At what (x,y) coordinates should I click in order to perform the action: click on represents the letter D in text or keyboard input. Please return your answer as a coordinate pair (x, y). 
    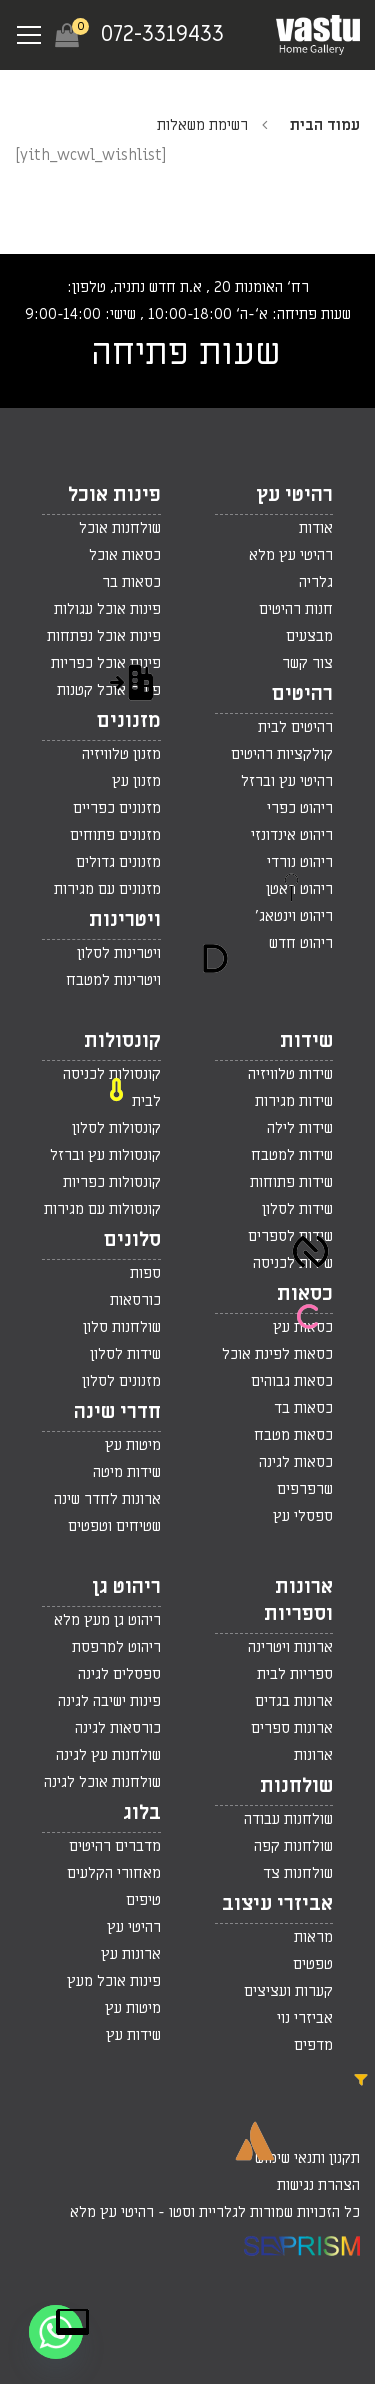
    Looking at the image, I should click on (215, 958).